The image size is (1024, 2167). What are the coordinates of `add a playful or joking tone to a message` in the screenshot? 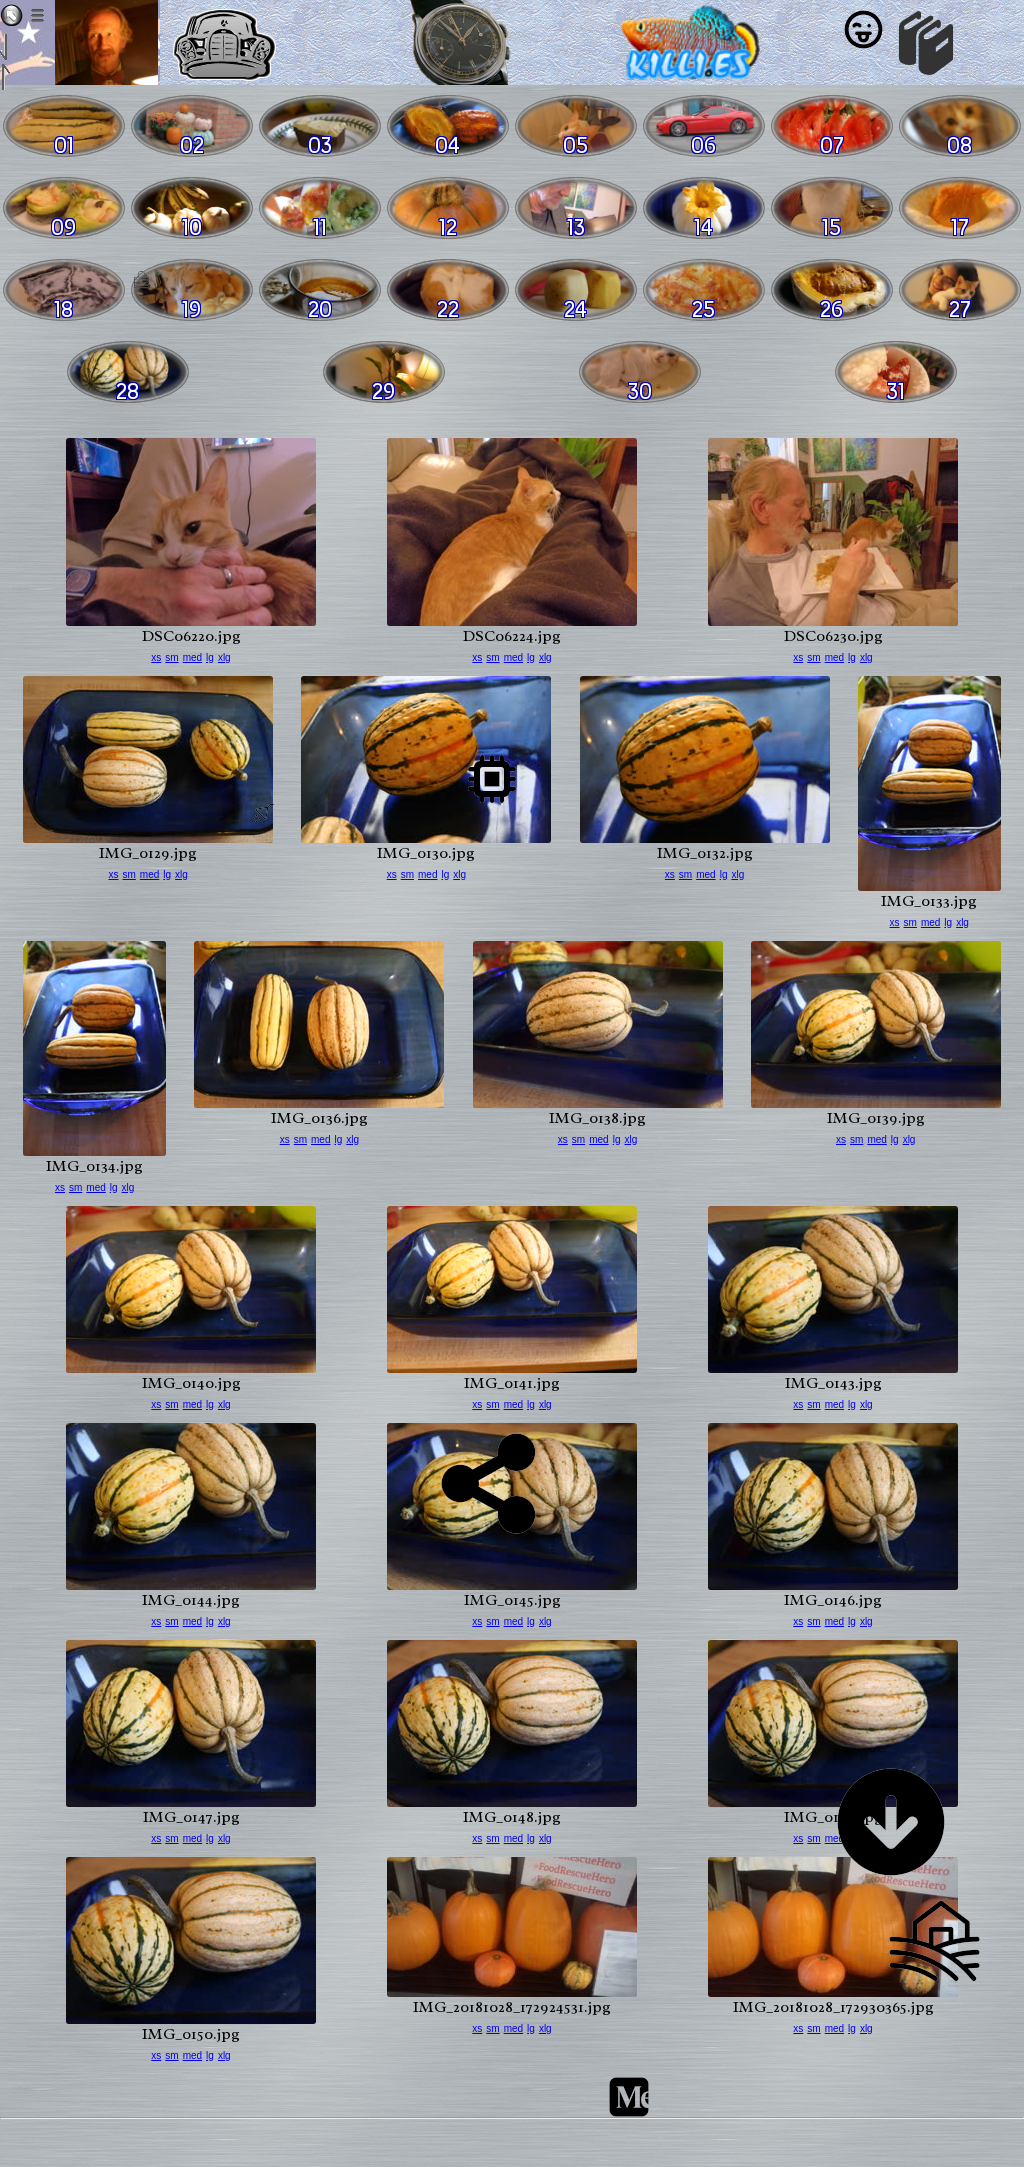 It's located at (863, 29).